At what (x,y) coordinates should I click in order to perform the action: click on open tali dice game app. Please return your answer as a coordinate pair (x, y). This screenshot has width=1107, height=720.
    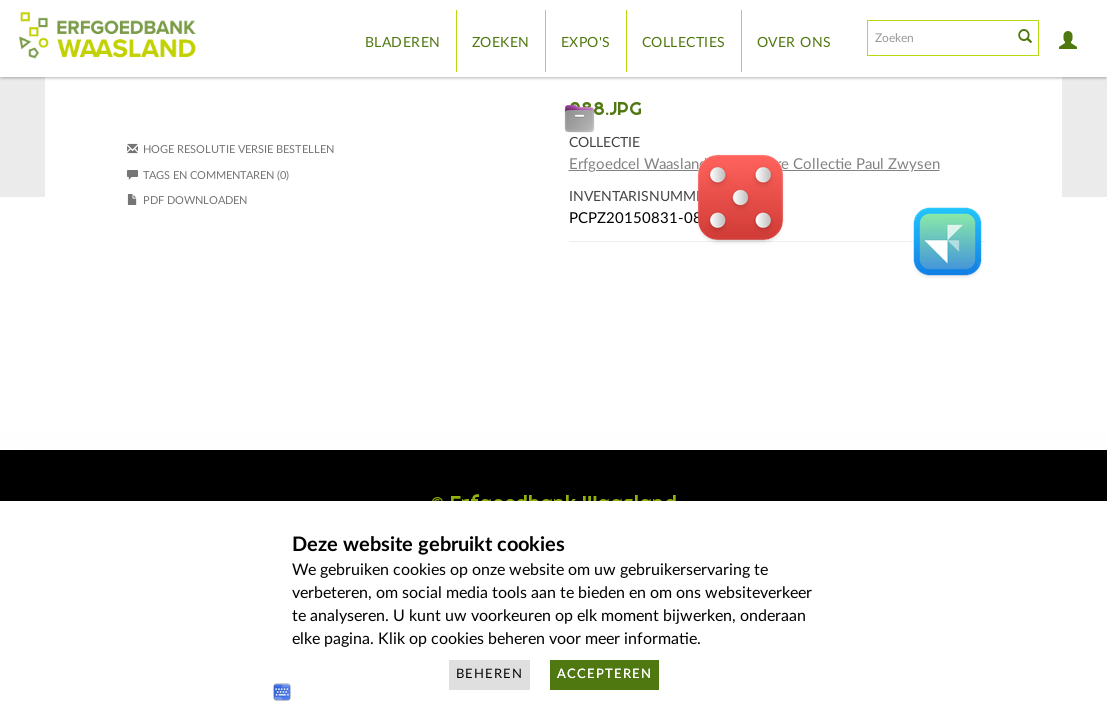
    Looking at the image, I should click on (740, 197).